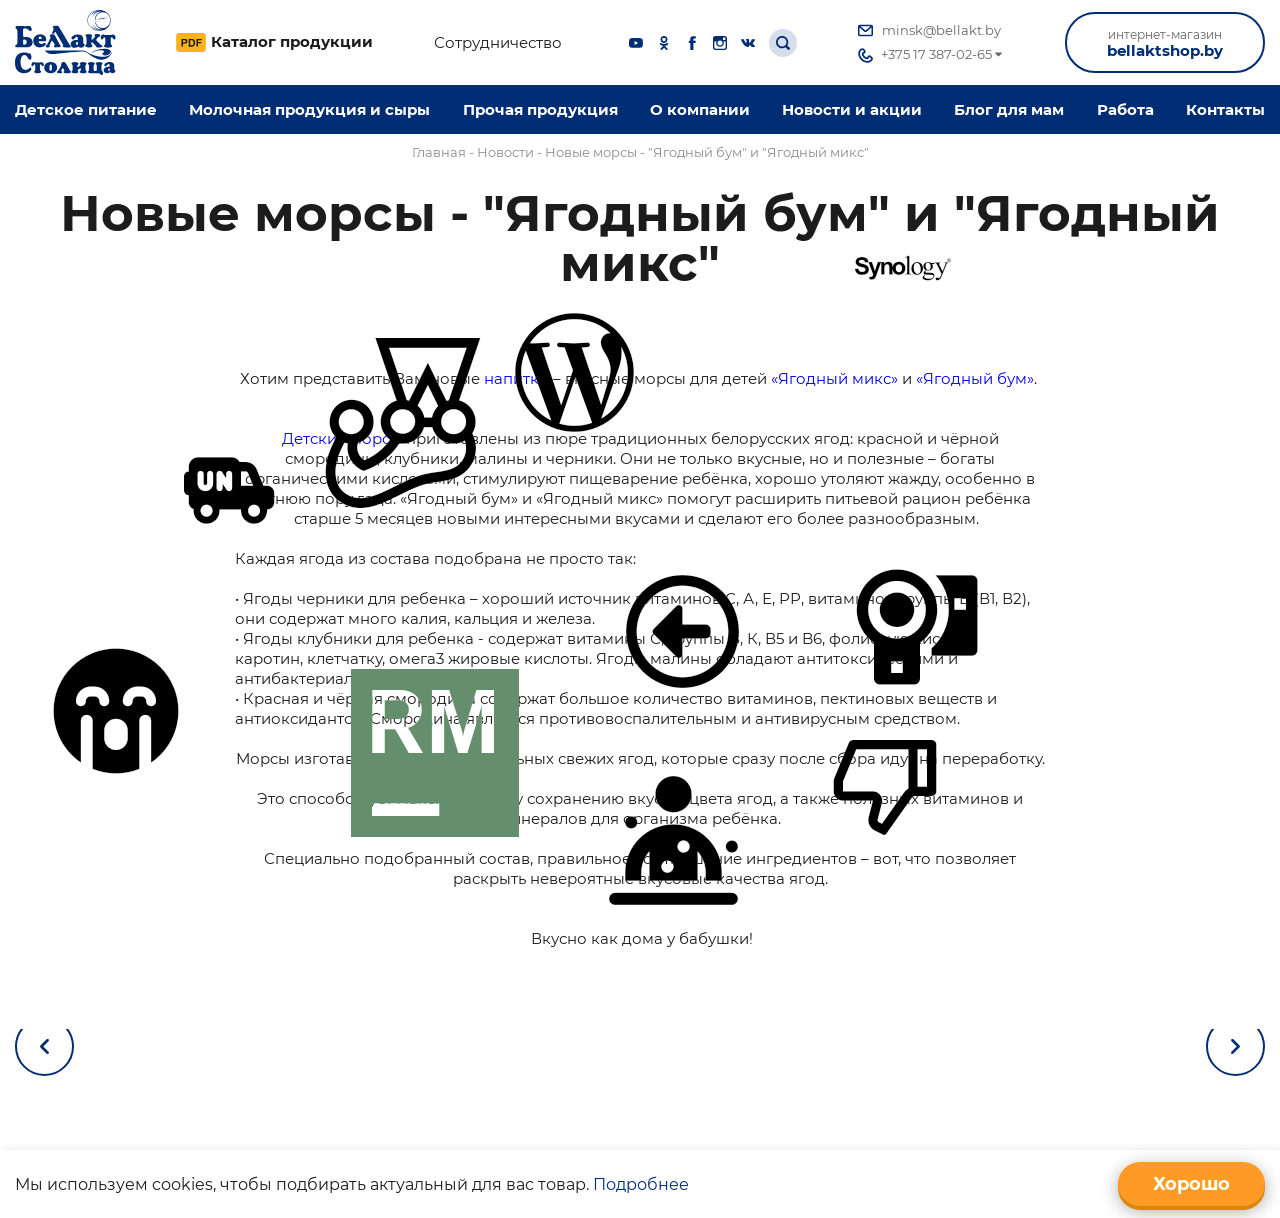 The image size is (1280, 1218). Describe the element at coordinates (920, 627) in the screenshot. I see `access DV camcorder or digital video settings` at that location.